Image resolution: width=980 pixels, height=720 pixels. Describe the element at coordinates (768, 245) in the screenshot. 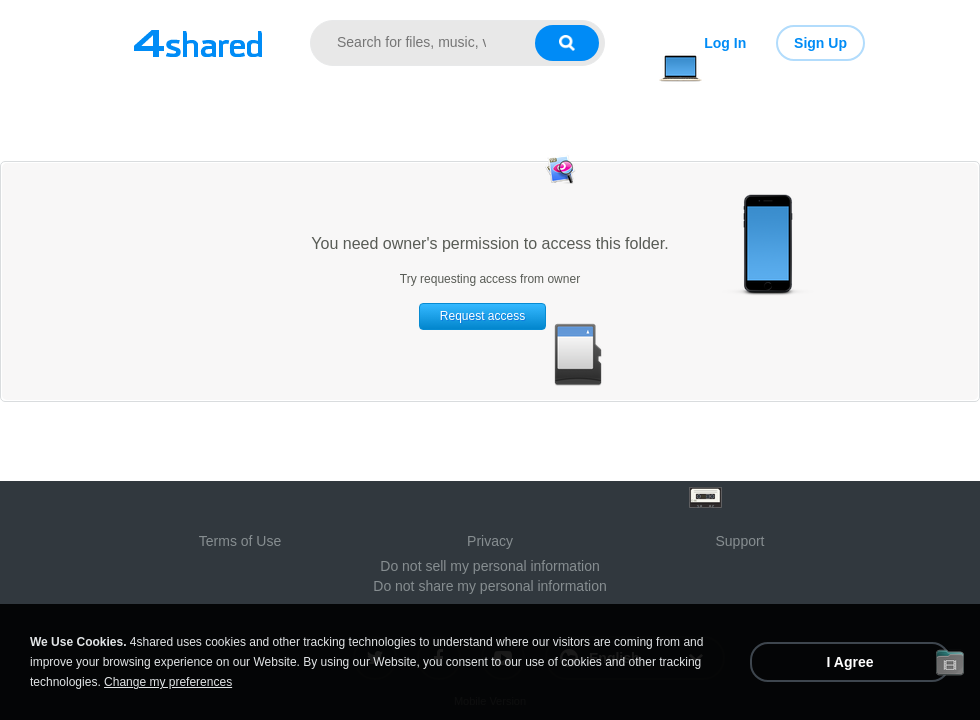

I see `connect or sync an iPhone device` at that location.